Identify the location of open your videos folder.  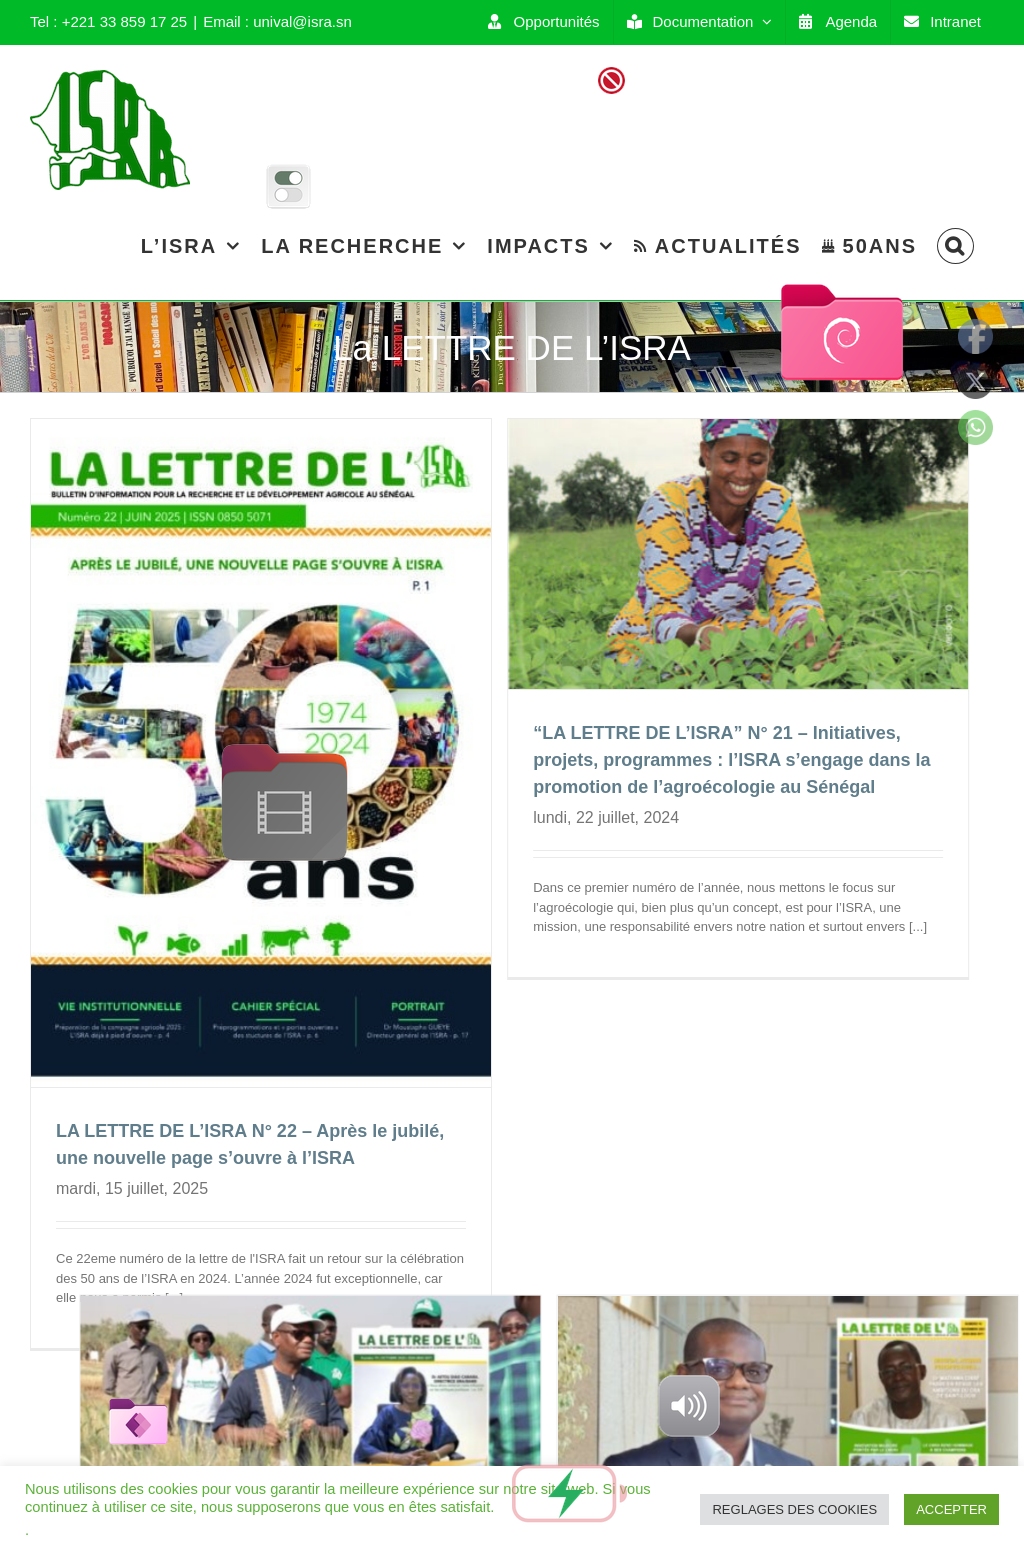
(284, 802).